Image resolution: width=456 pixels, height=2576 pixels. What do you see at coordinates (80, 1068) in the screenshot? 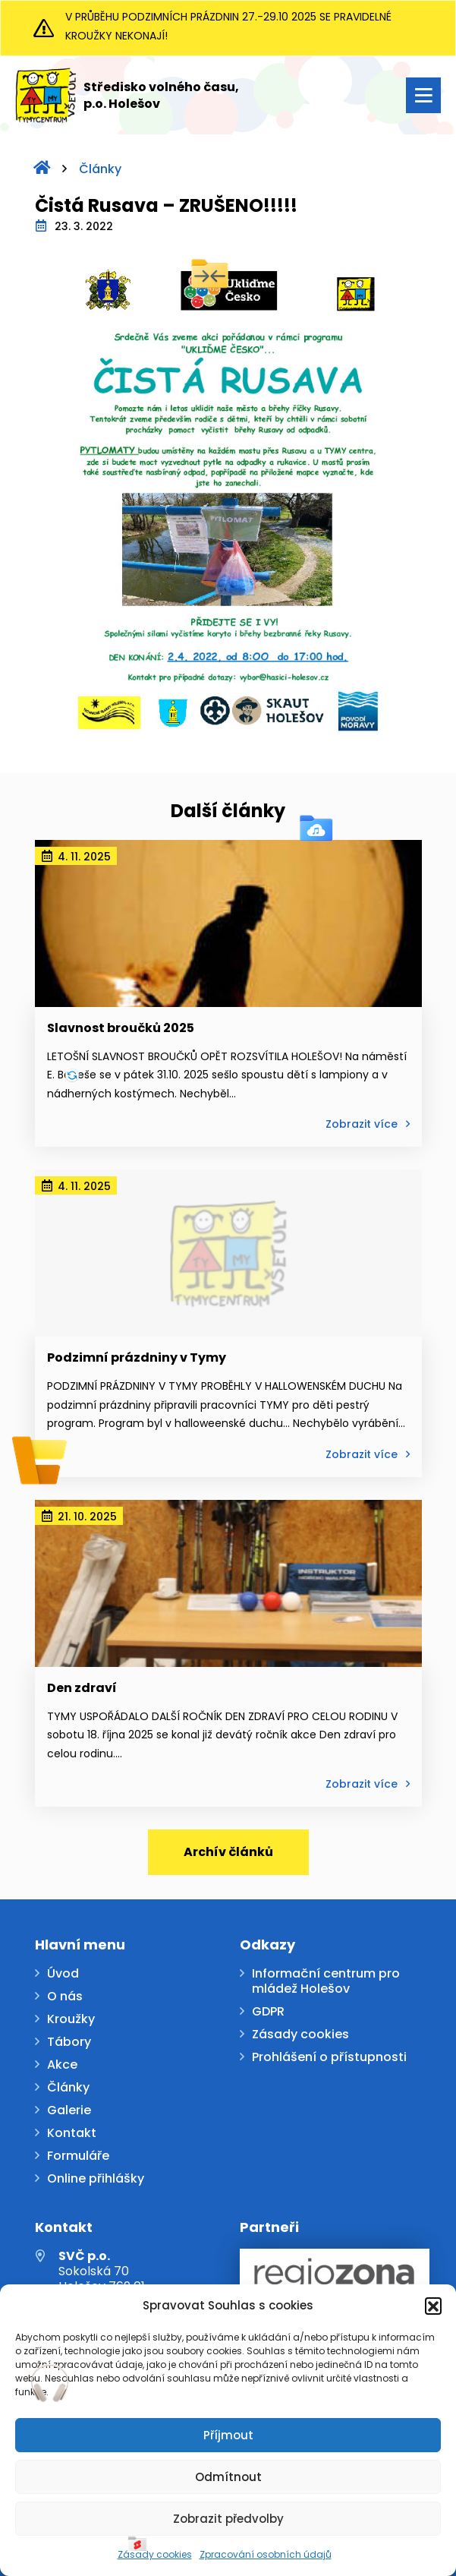
I see `indicates content is syncing or refreshing` at bounding box center [80, 1068].